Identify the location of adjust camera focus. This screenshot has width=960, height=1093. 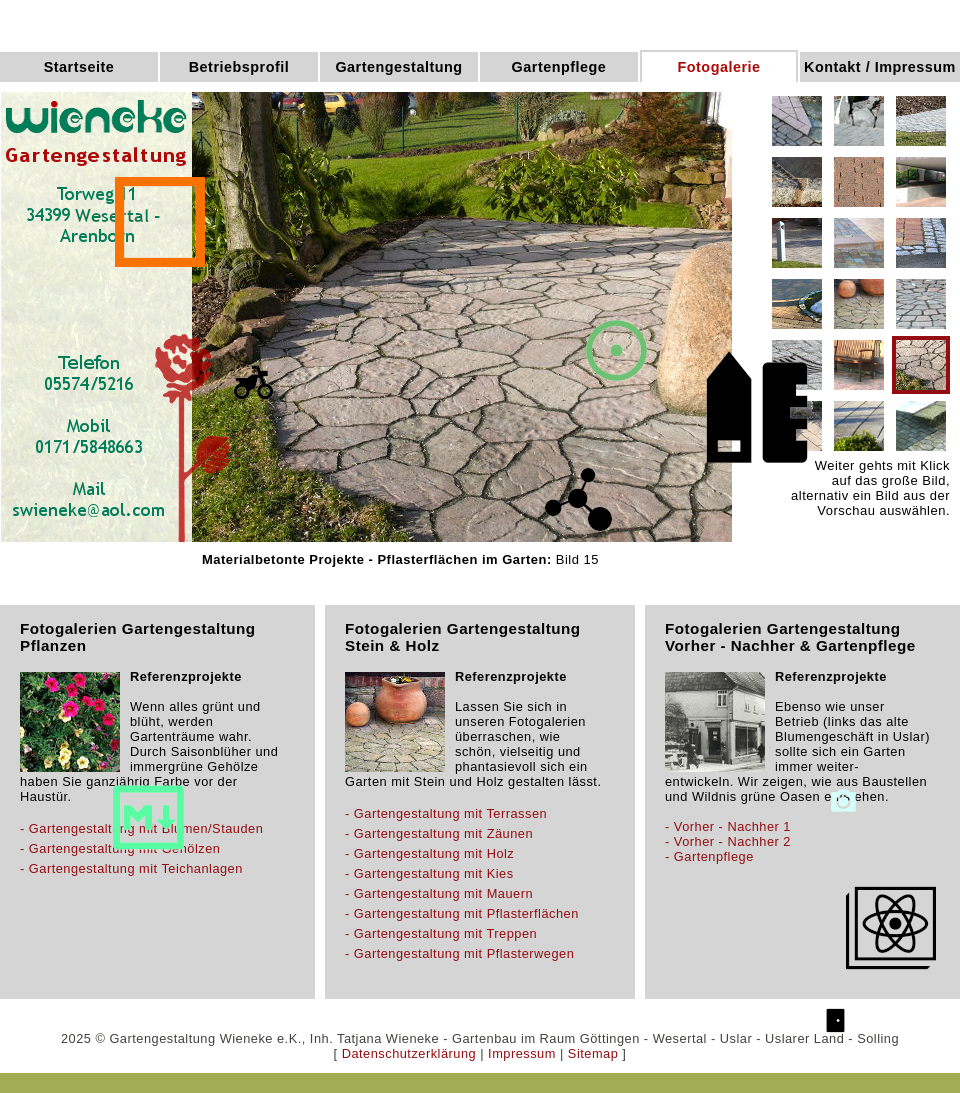
(616, 350).